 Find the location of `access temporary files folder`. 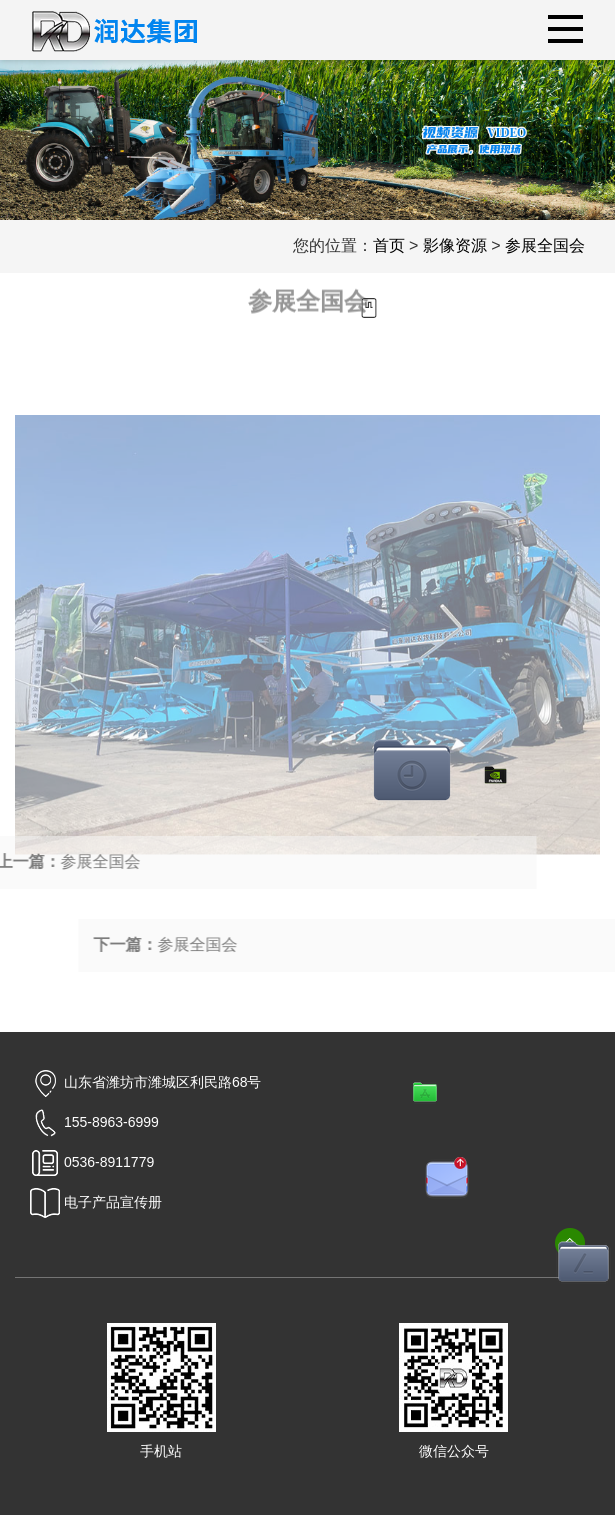

access temporary files folder is located at coordinates (412, 770).